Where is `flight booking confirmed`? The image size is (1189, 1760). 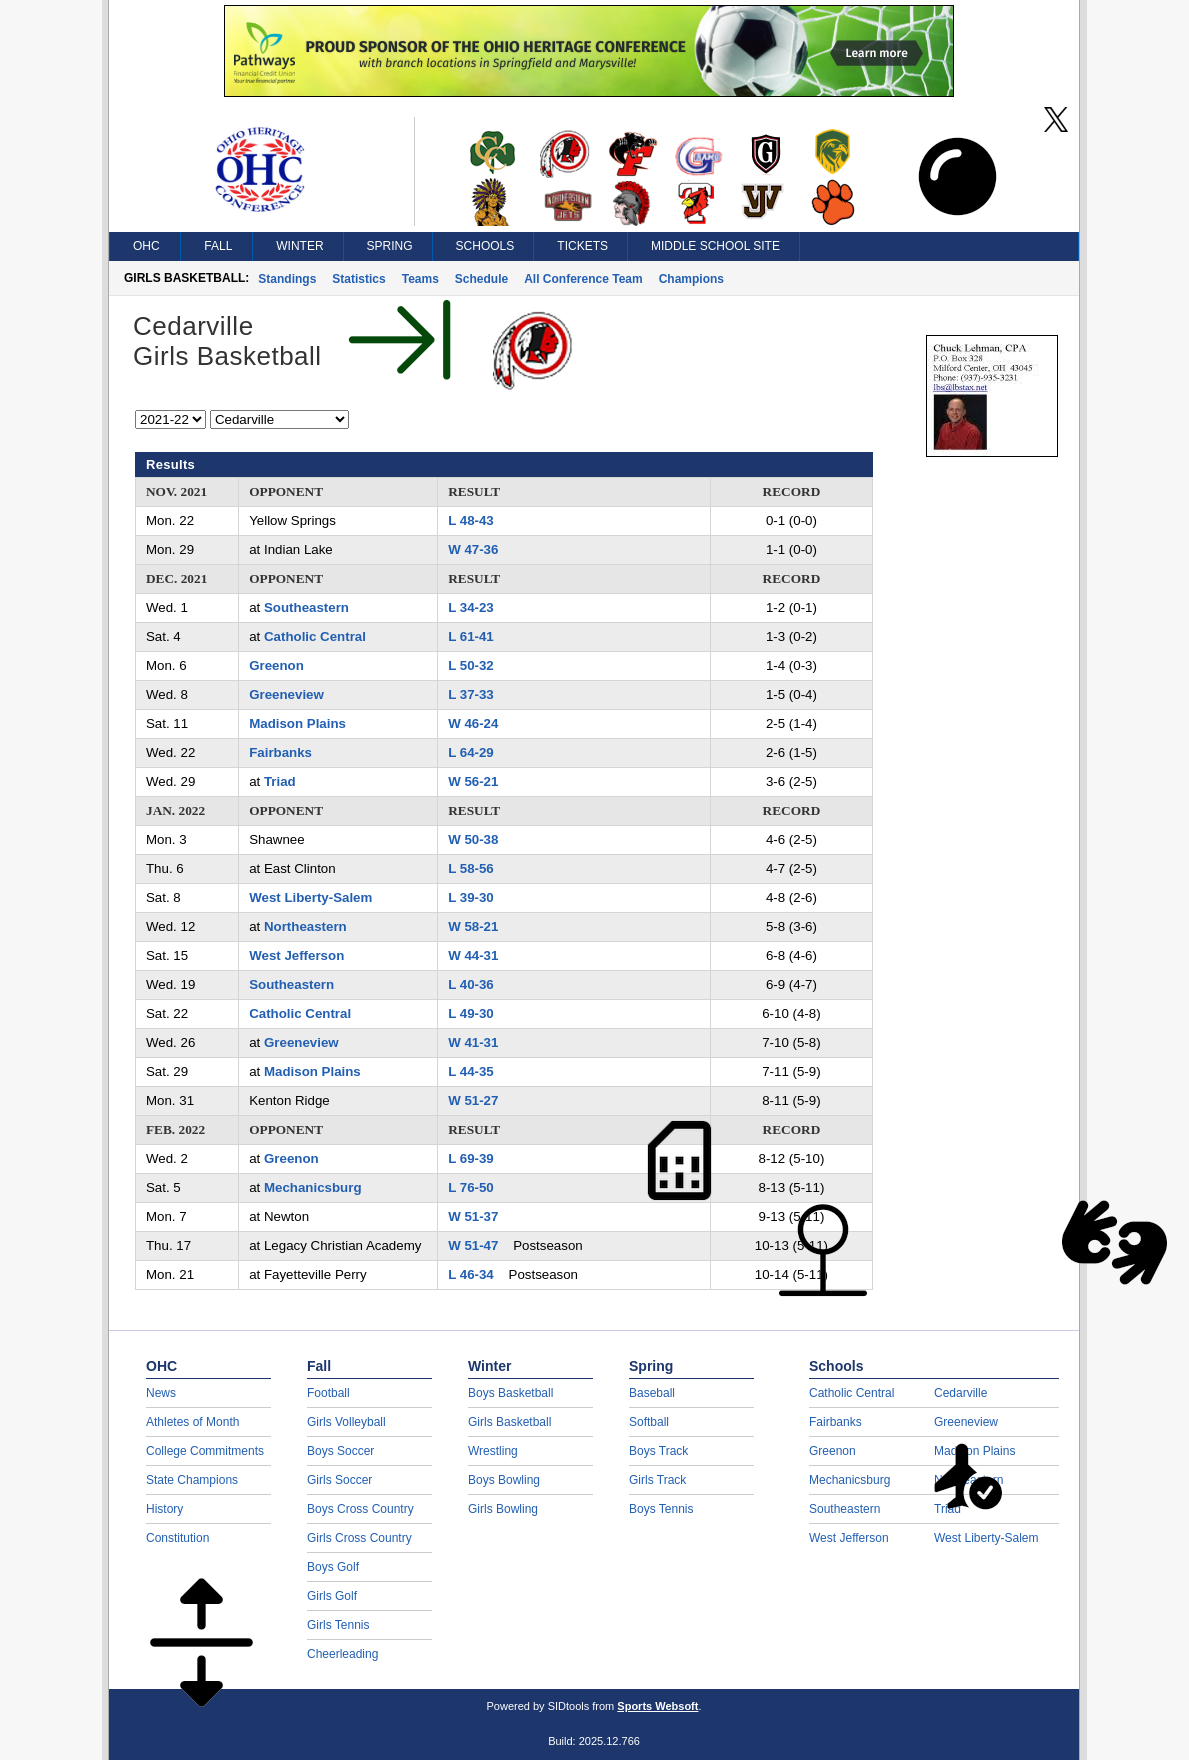 flight booking confirmed is located at coordinates (965, 1476).